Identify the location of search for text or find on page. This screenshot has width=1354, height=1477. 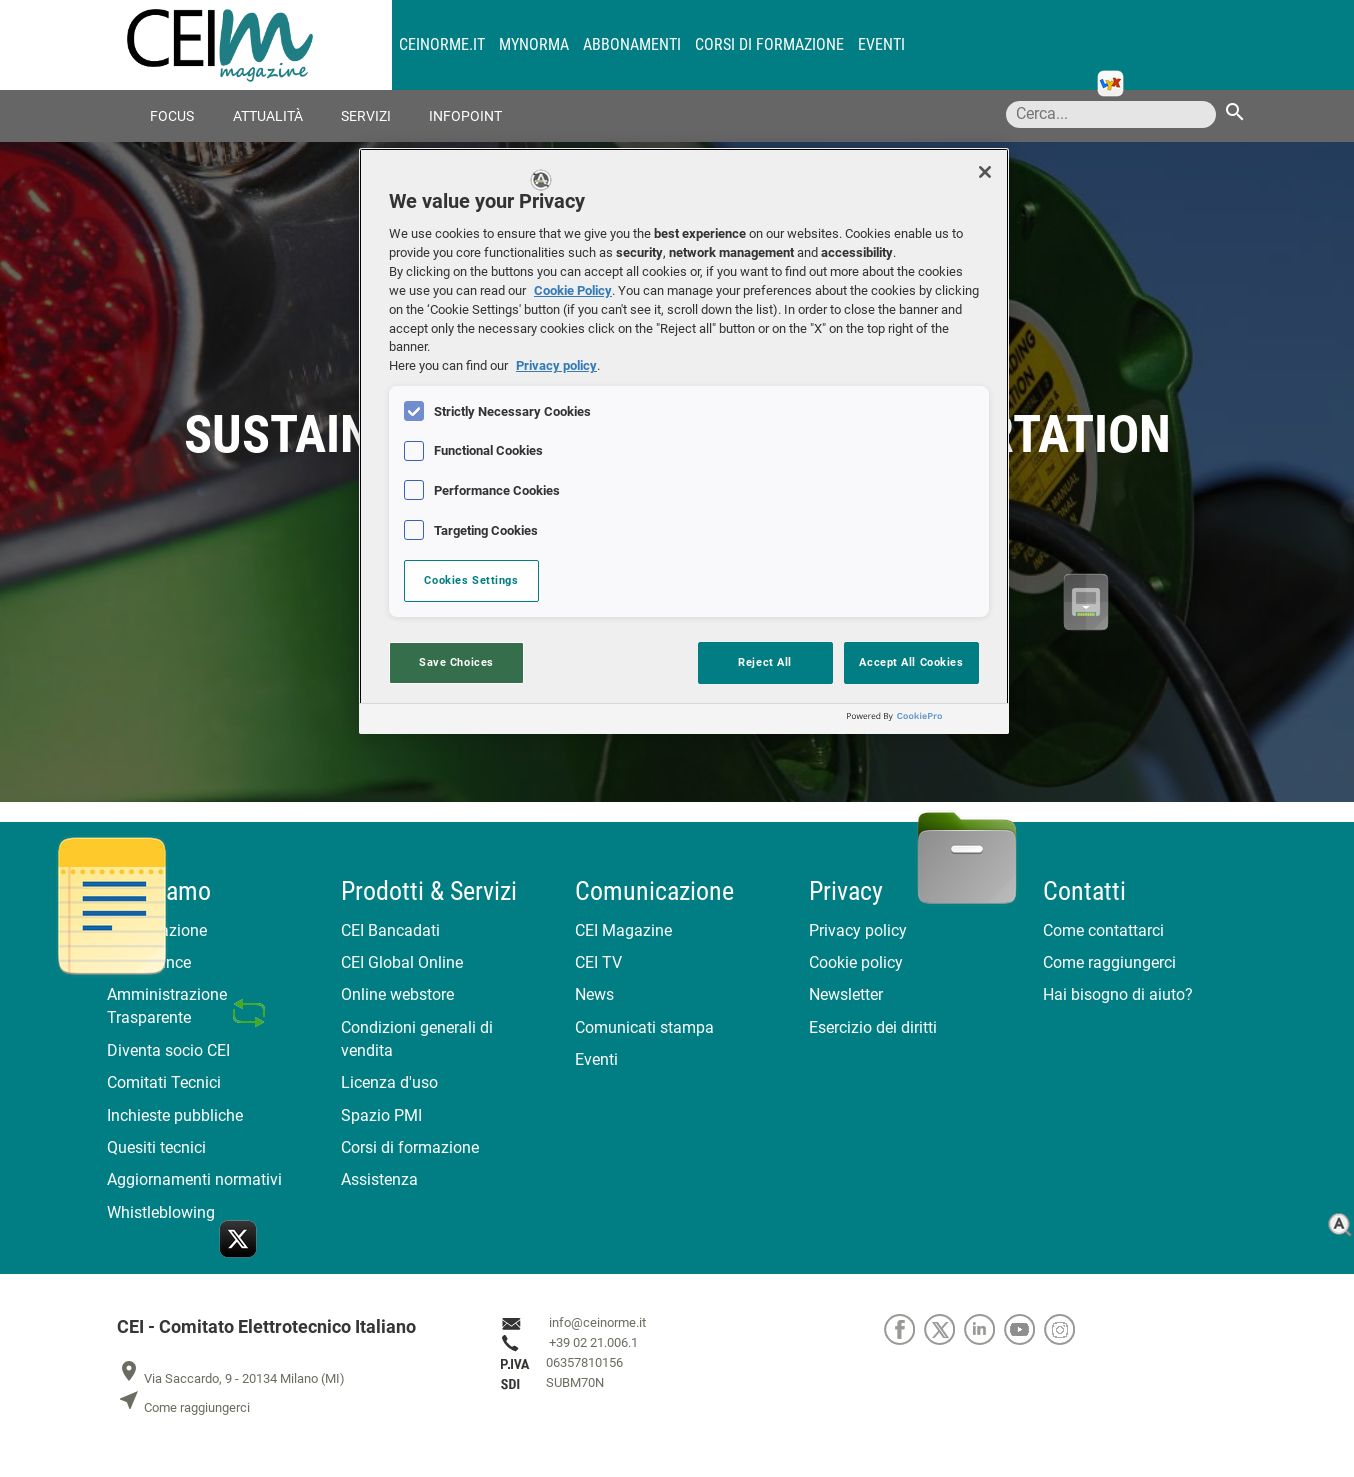
(1340, 1225).